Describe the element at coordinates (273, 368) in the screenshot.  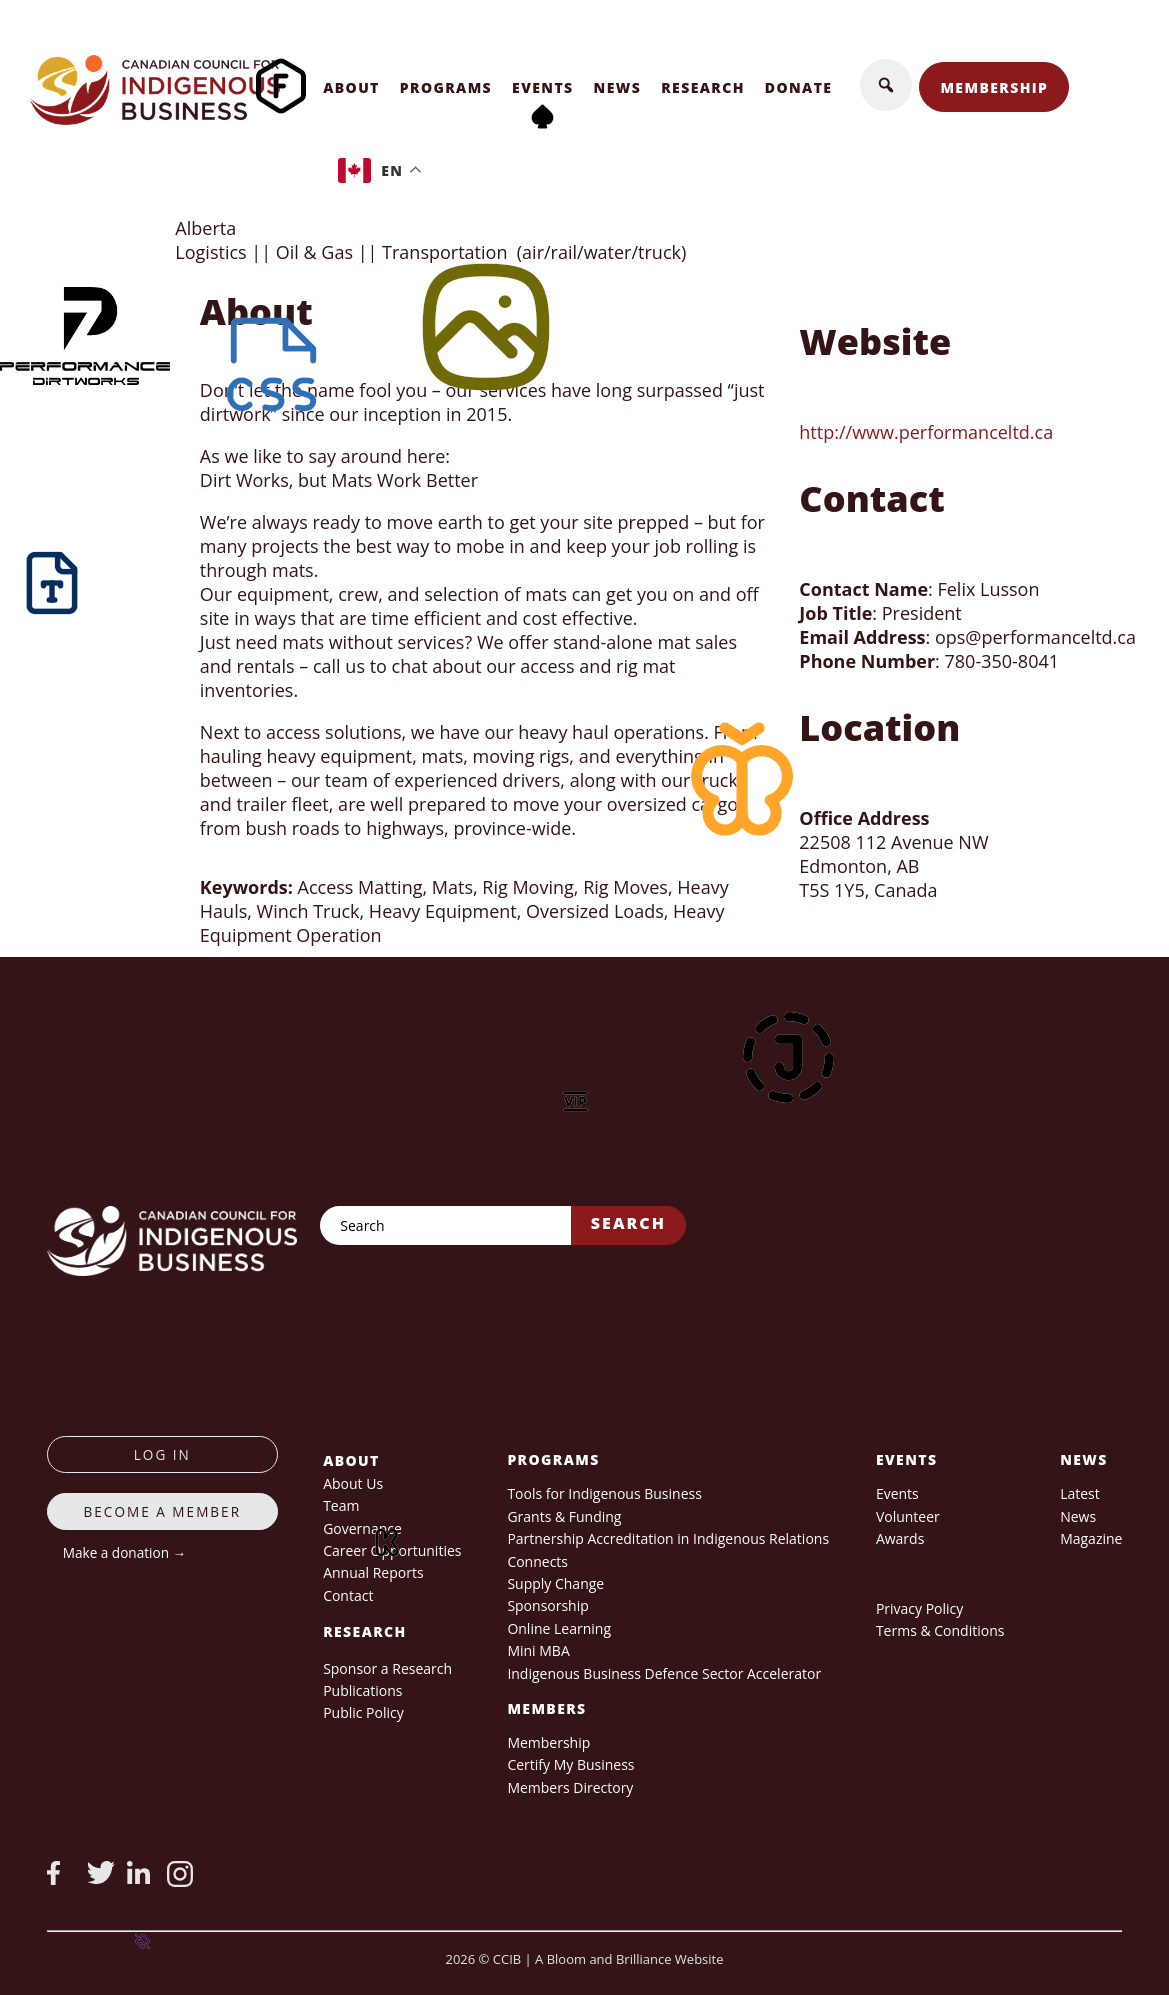
I see `view or open a CSS stylesheet file` at that location.